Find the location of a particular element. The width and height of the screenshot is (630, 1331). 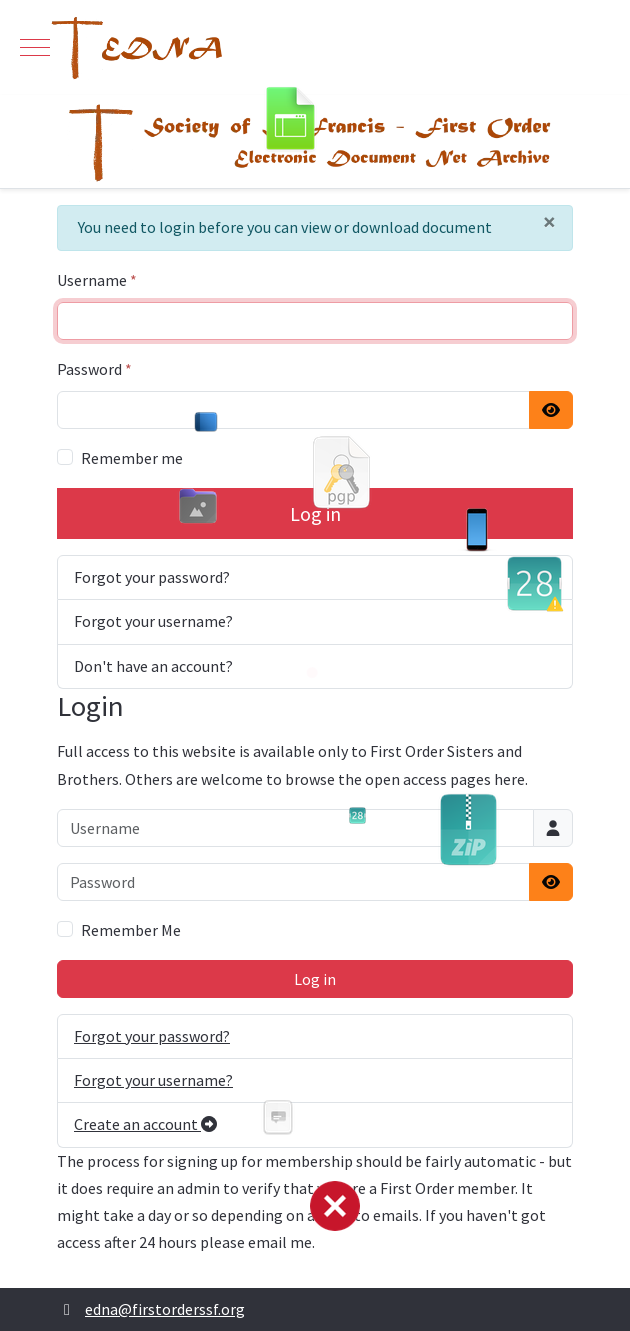

a SAMI subtitle or caption file is located at coordinates (278, 1117).